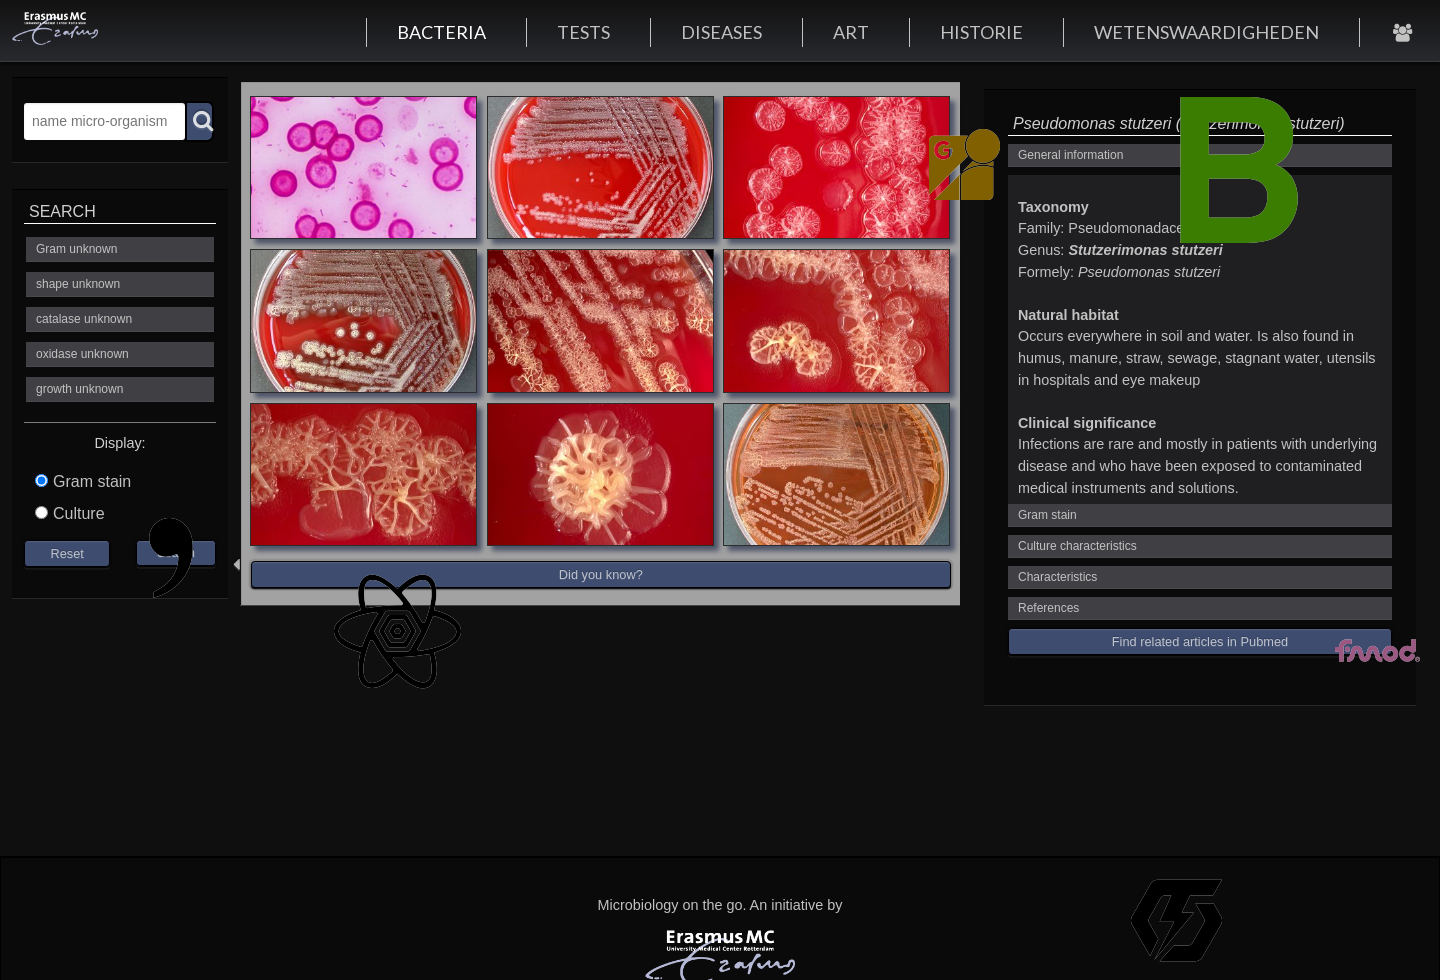  What do you see at coordinates (1239, 170) in the screenshot?
I see `barmenia insurance company logo` at bounding box center [1239, 170].